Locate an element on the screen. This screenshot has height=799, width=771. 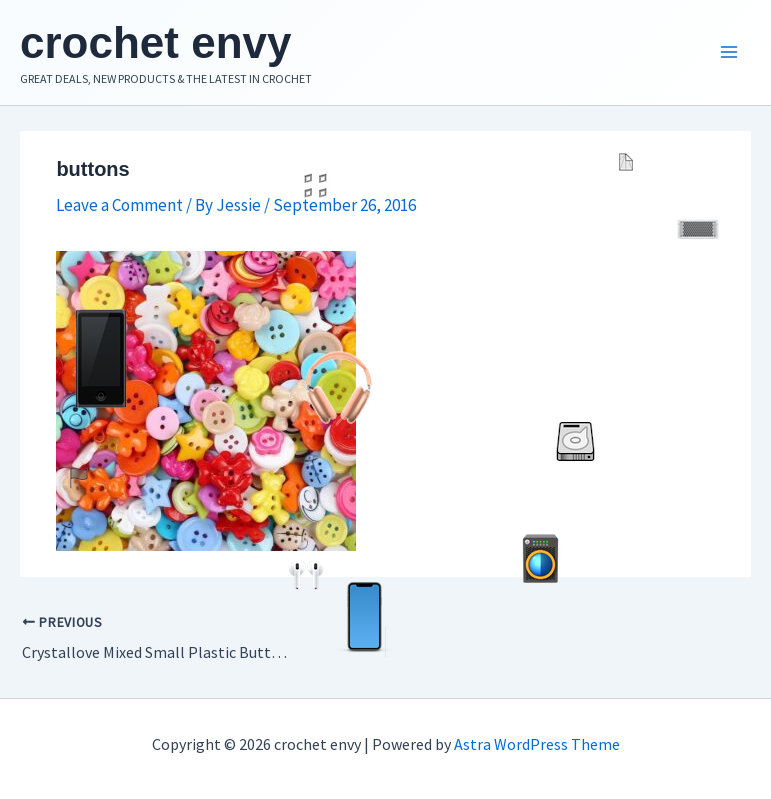
access internal hard drive storage is located at coordinates (575, 441).